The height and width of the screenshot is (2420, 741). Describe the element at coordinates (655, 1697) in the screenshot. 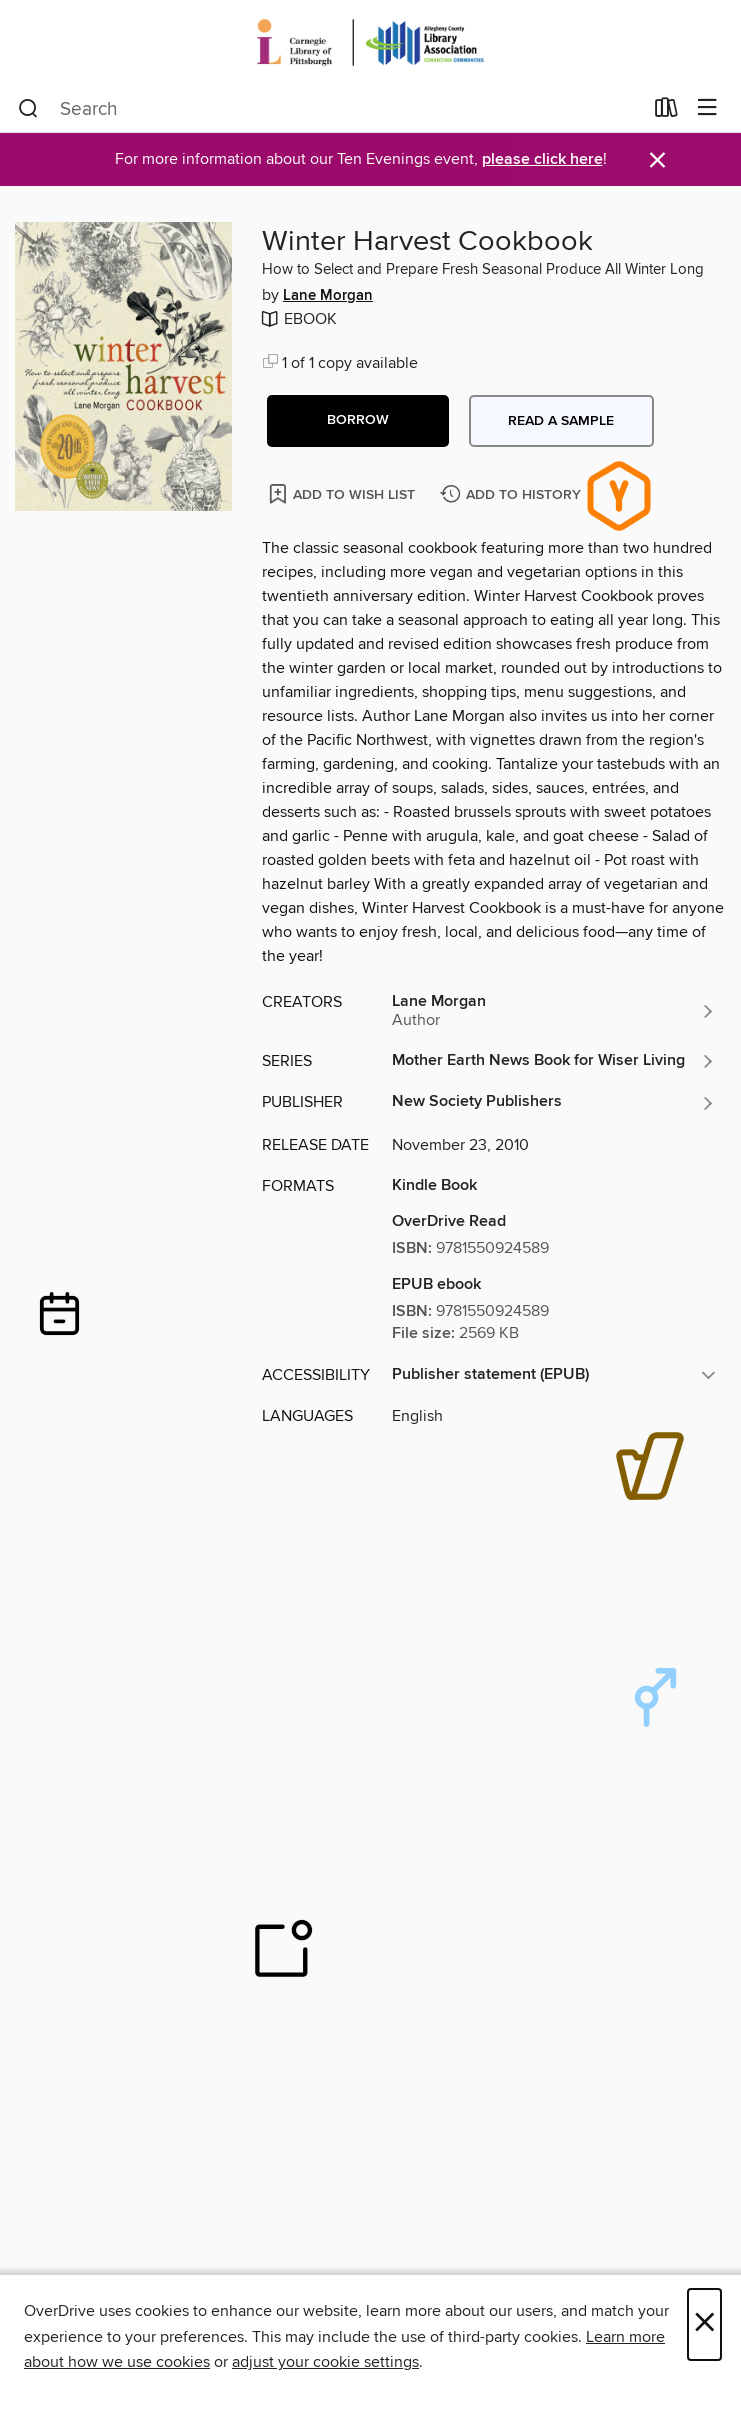

I see `take the last right exit at the roundabout` at that location.